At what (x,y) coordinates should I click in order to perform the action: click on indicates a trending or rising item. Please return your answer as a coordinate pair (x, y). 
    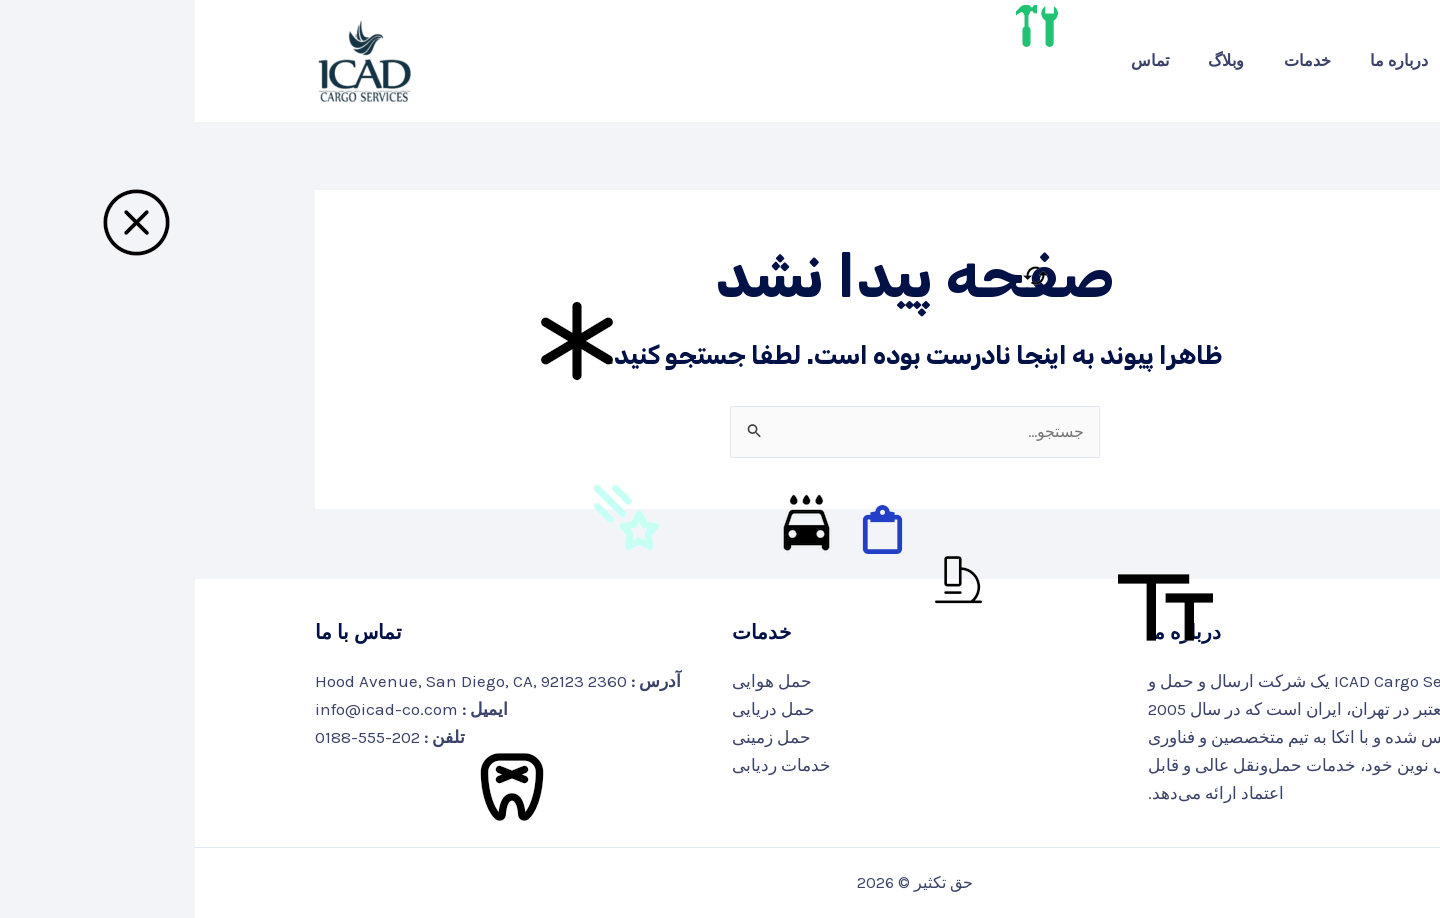
    Looking at the image, I should click on (626, 517).